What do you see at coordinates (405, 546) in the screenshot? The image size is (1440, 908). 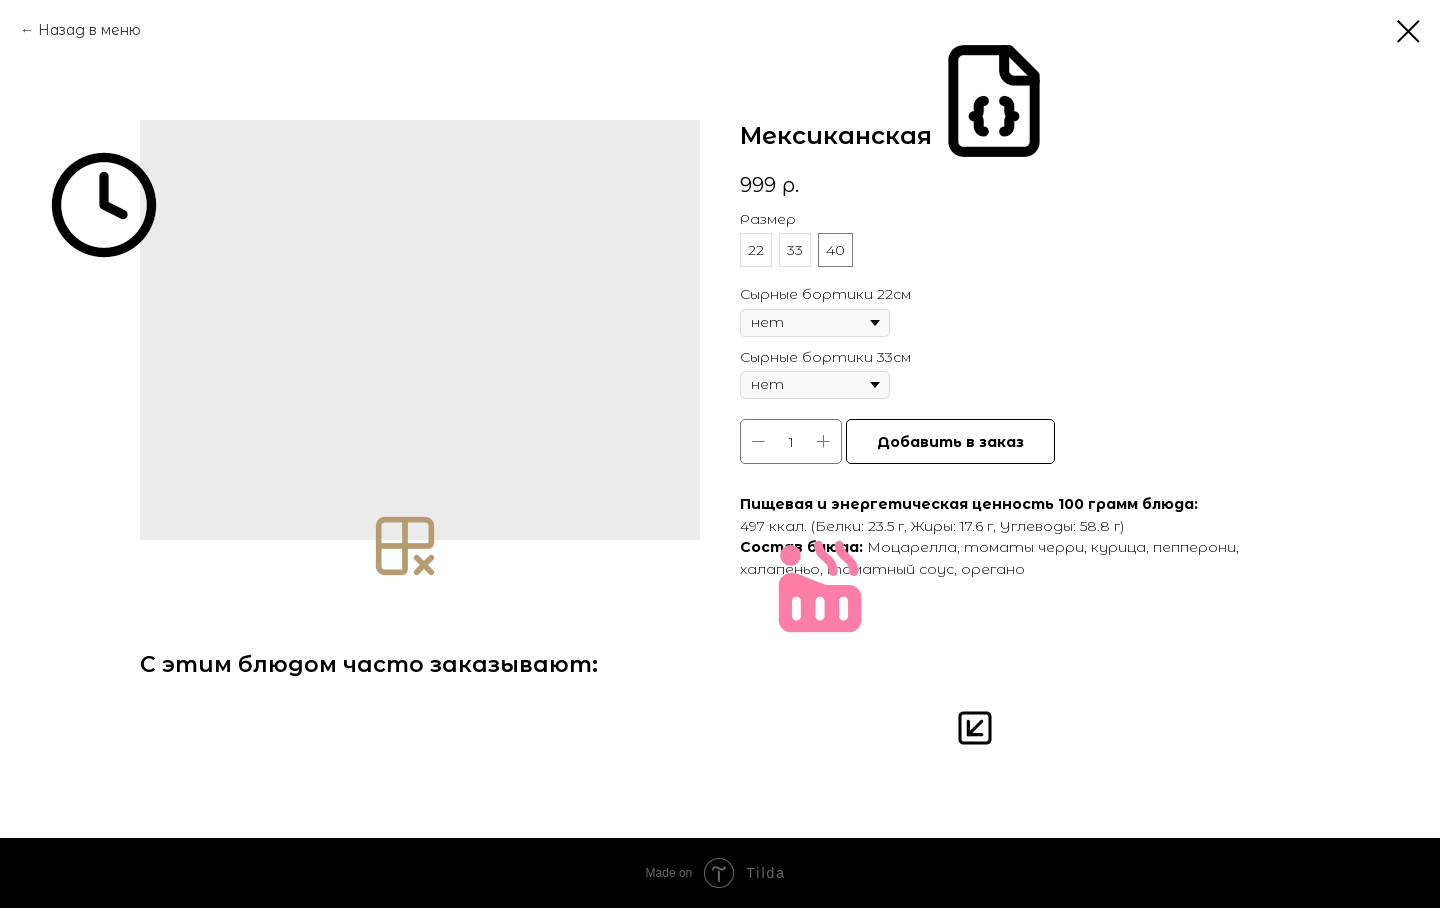 I see `remove a grid item or tile` at bounding box center [405, 546].